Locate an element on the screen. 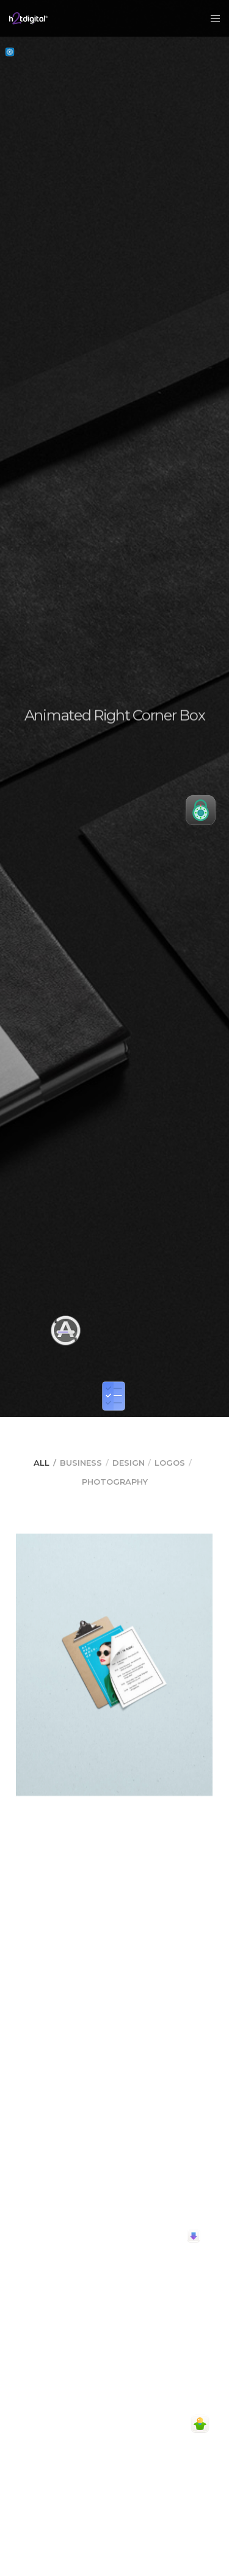 Image resolution: width=229 pixels, height=2576 pixels. open keysmith authenticator app is located at coordinates (200, 810).